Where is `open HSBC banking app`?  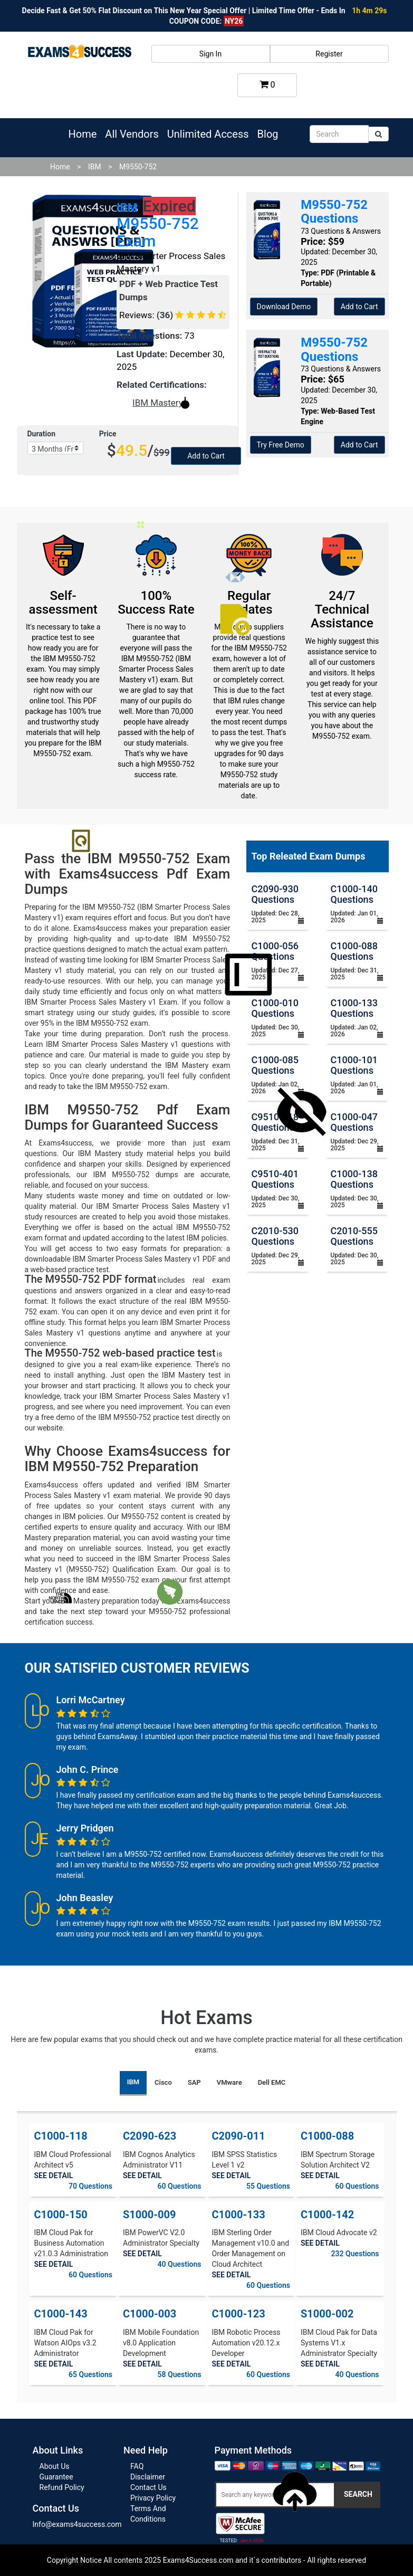
open HSBC banking app is located at coordinates (235, 577).